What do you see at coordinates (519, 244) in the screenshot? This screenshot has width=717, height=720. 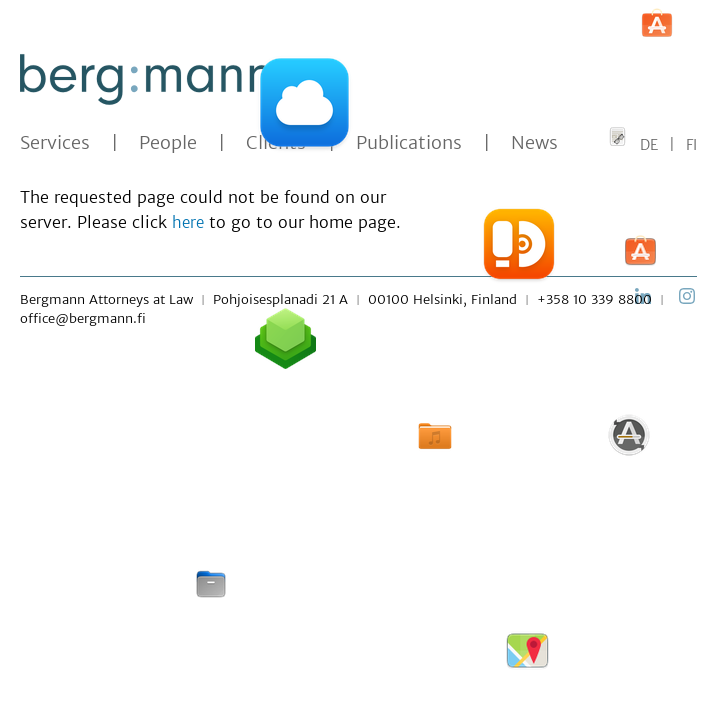 I see `open impression, a disk image writing utility` at bounding box center [519, 244].